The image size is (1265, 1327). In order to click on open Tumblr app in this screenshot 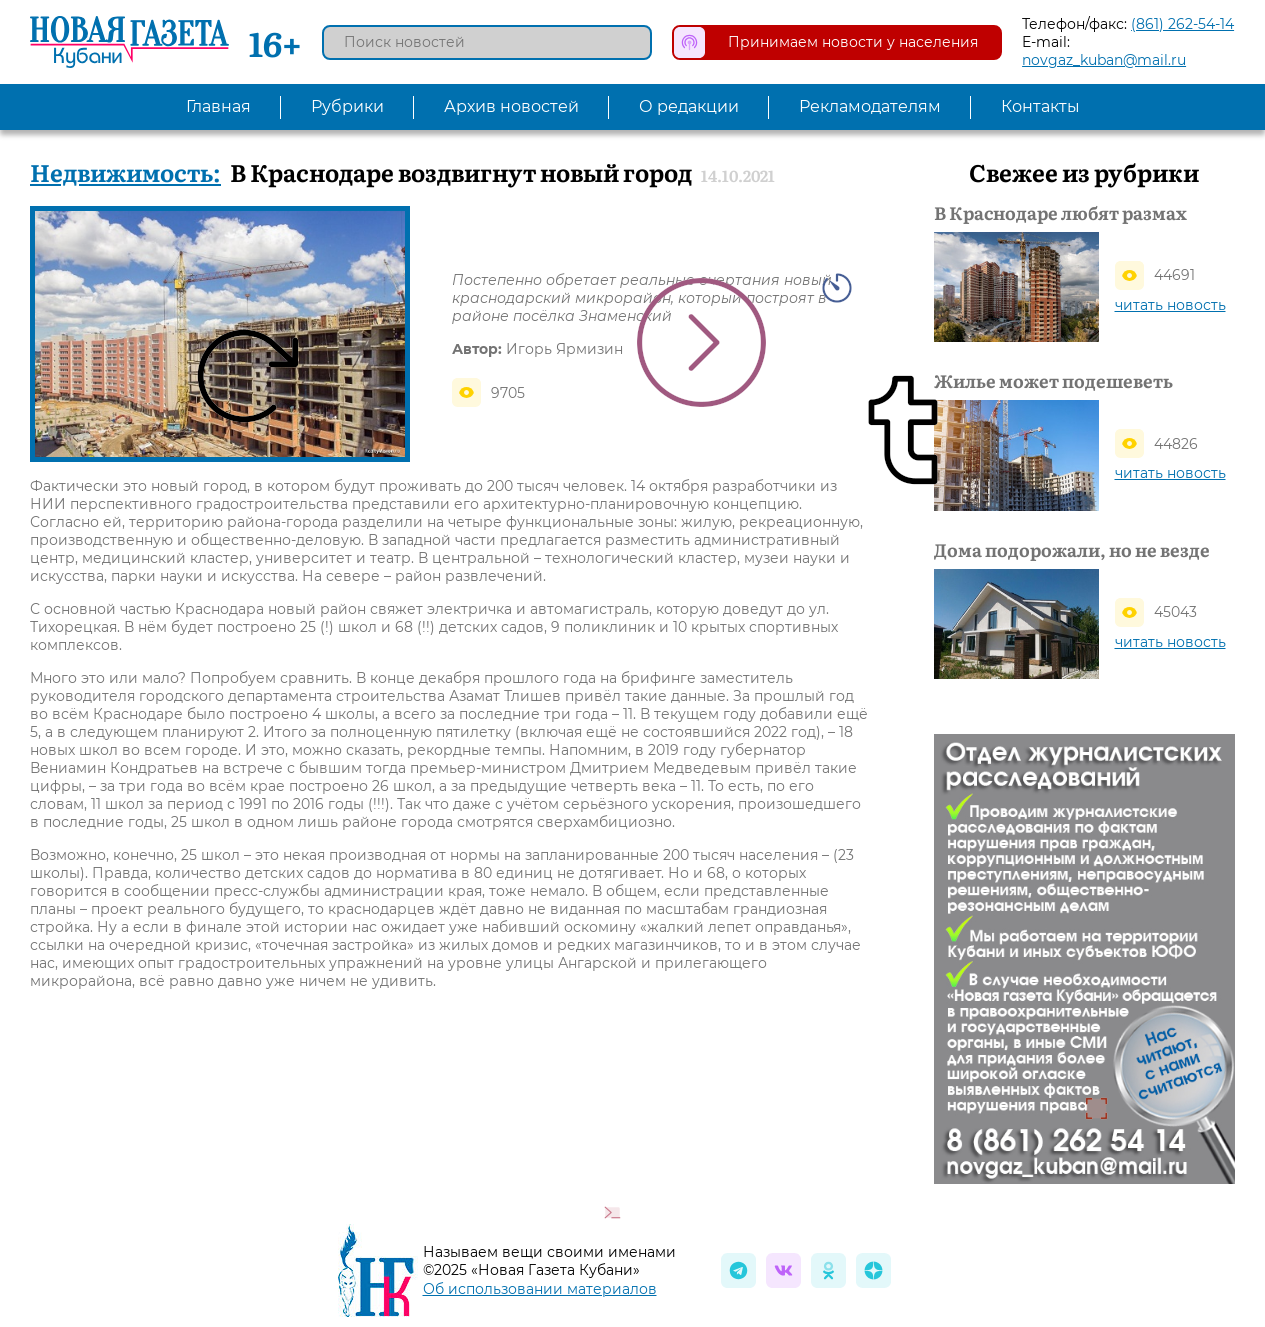, I will do `click(903, 430)`.